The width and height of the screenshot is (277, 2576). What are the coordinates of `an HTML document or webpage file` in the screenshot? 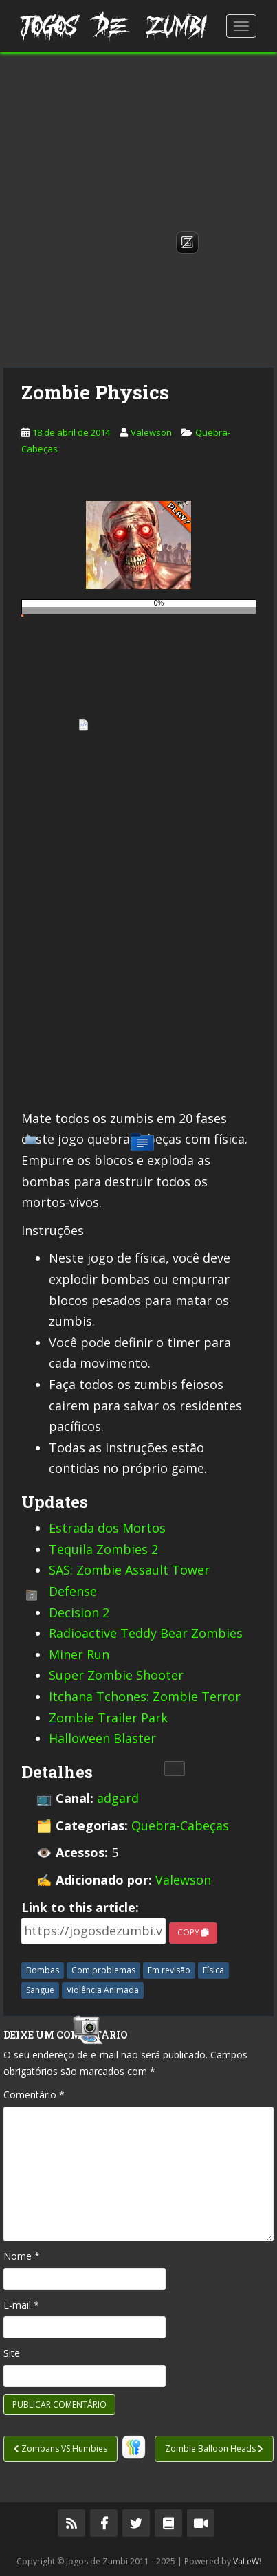 It's located at (83, 724).